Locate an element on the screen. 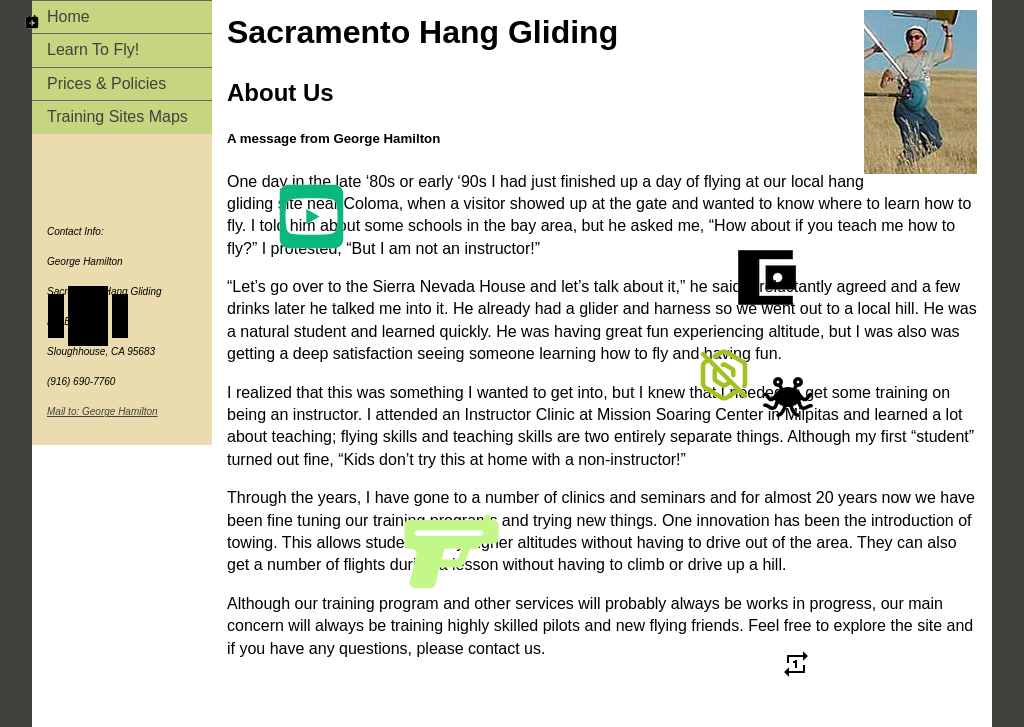  access your digital wallet is located at coordinates (765, 277).